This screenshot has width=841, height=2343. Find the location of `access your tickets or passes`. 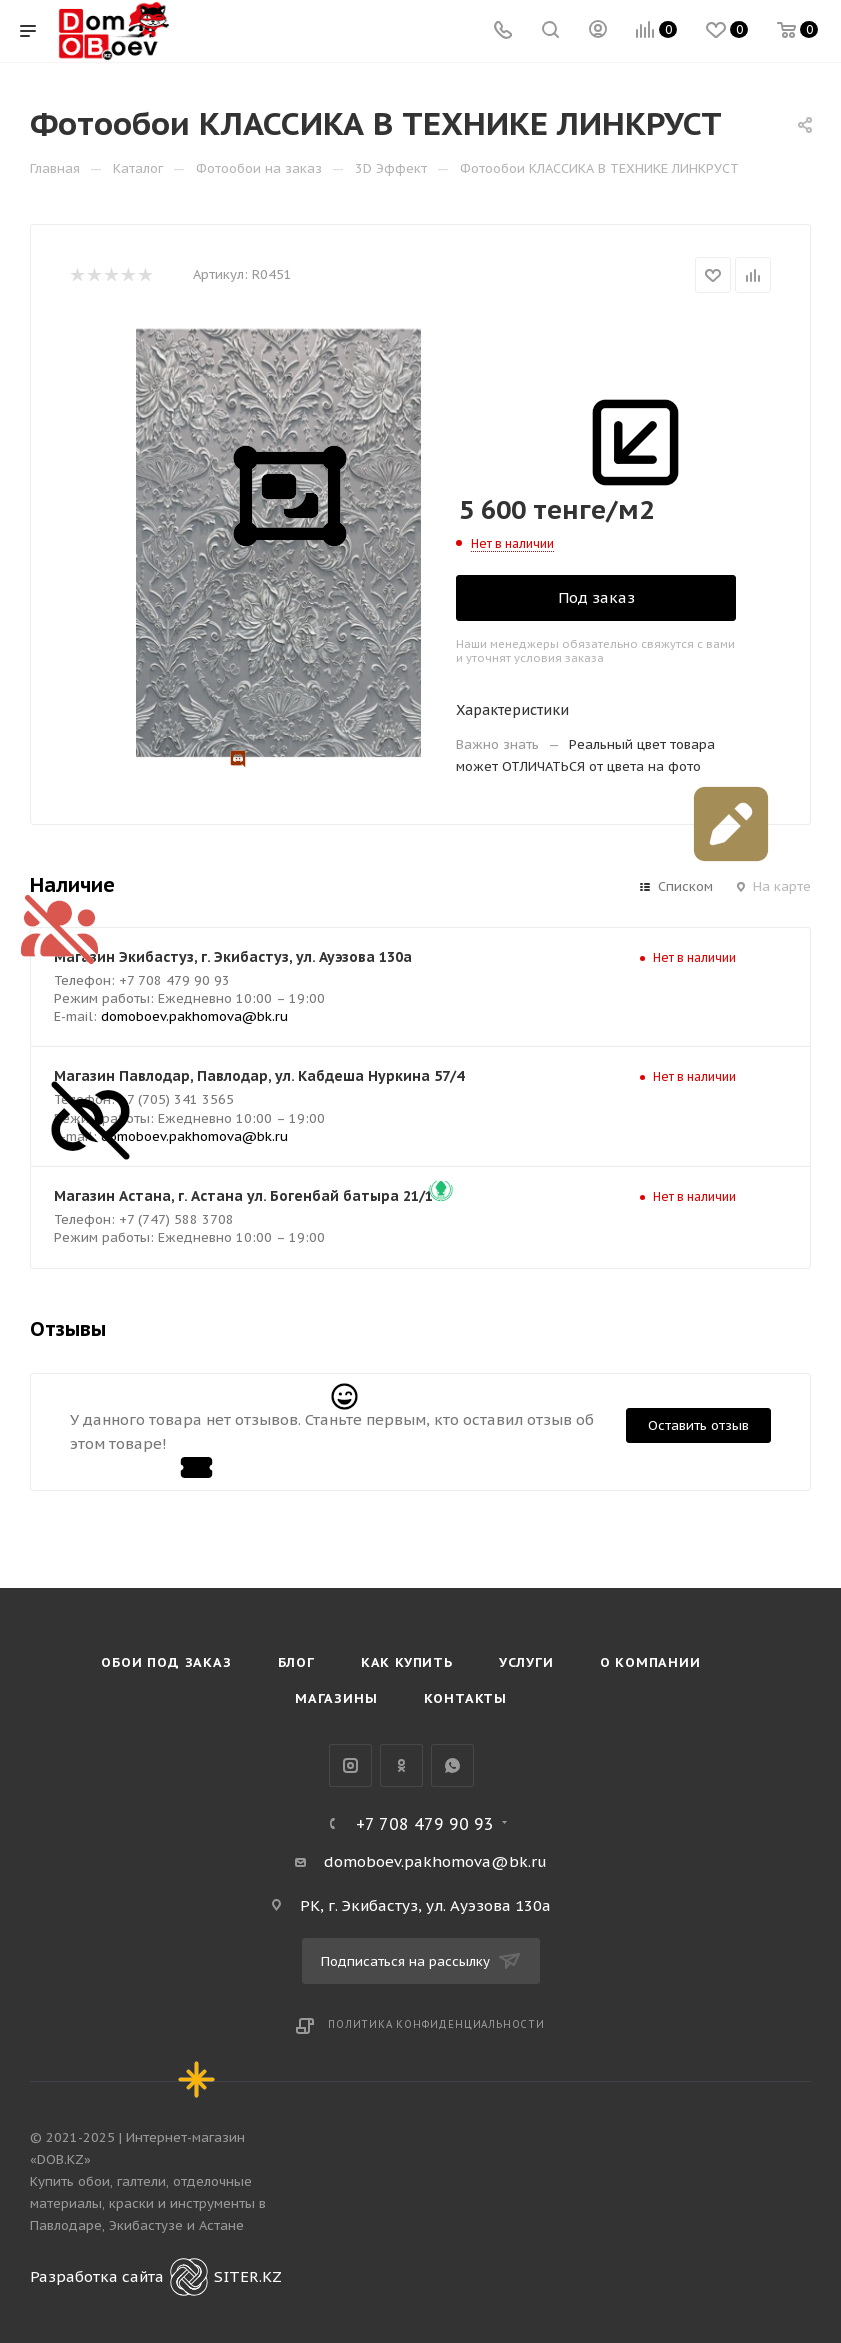

access your tickets or passes is located at coordinates (196, 1467).